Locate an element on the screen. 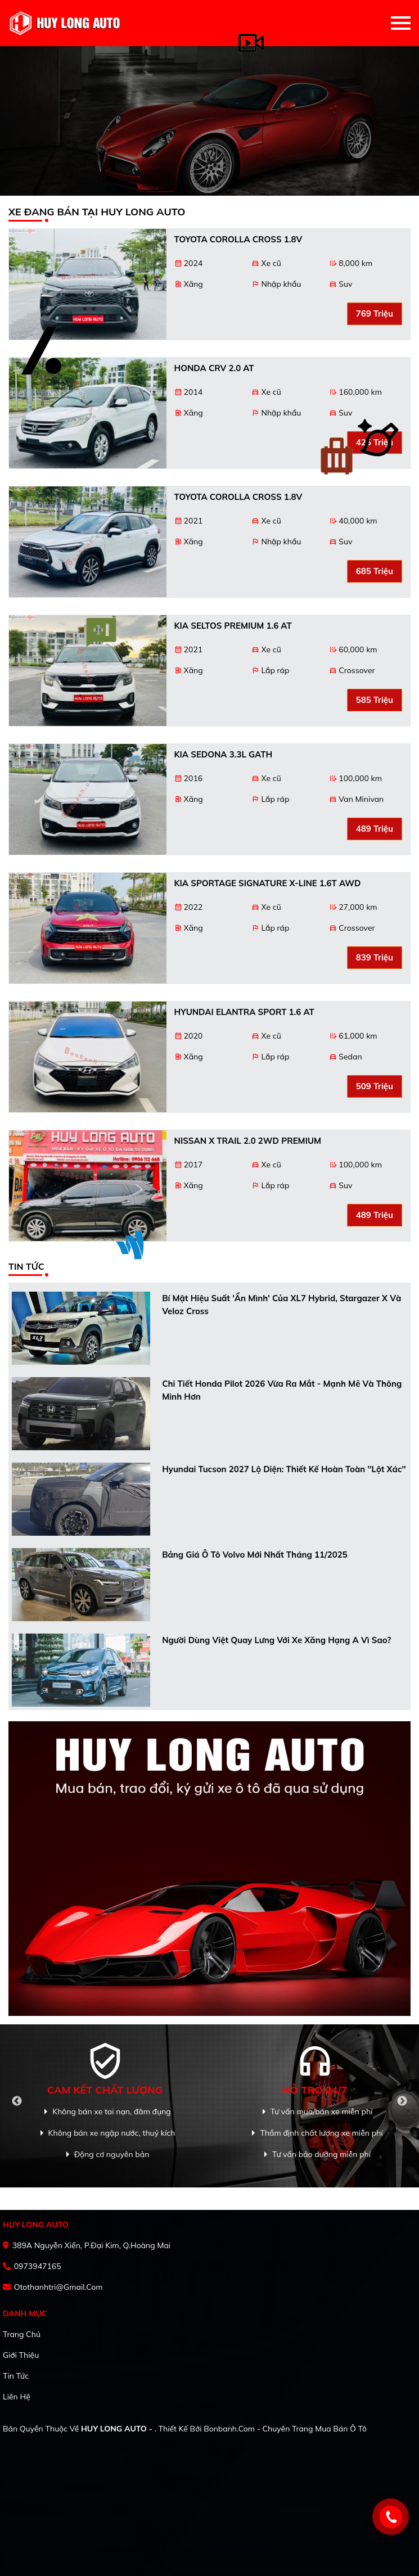 The width and height of the screenshot is (419, 2576). visit slashdot news website is located at coordinates (41, 350).